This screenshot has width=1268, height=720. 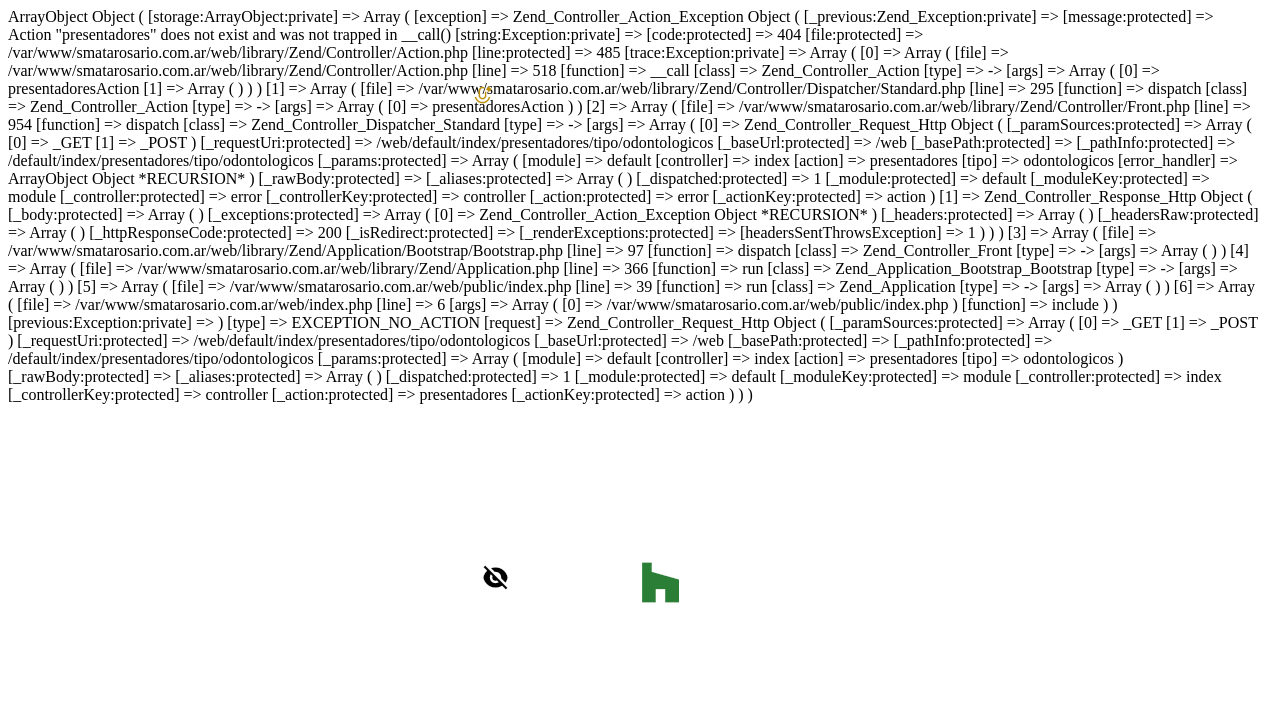 I want to click on activate AI-powered voice input, so click(x=482, y=95).